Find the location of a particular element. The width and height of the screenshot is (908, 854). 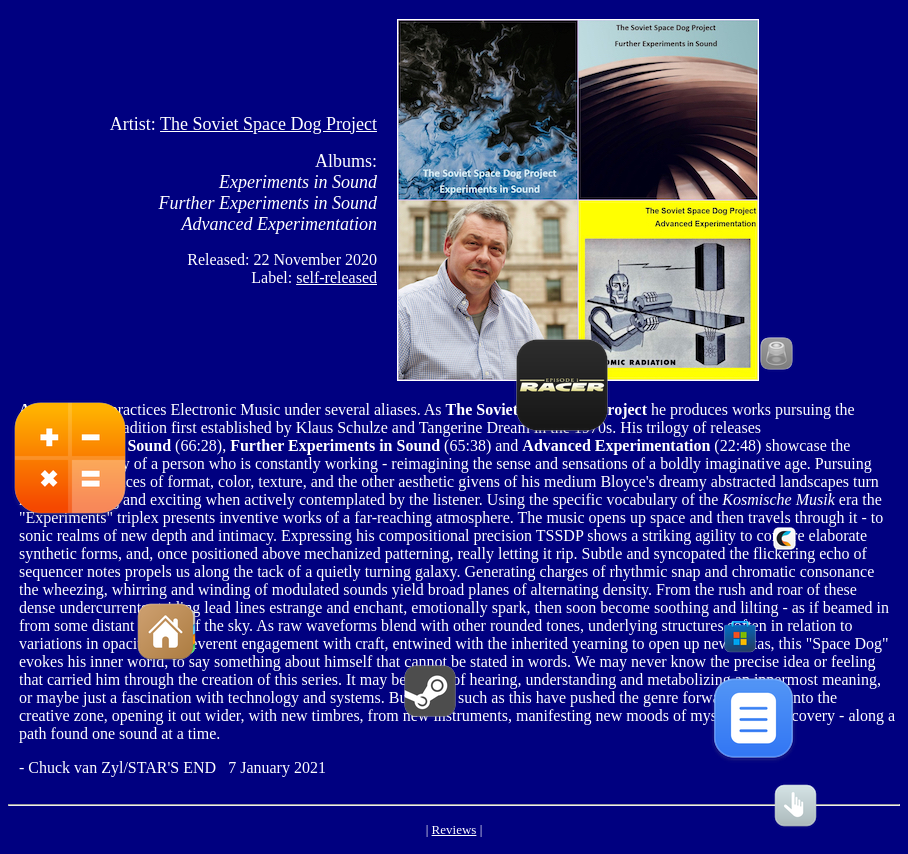

open steamos application is located at coordinates (430, 691).